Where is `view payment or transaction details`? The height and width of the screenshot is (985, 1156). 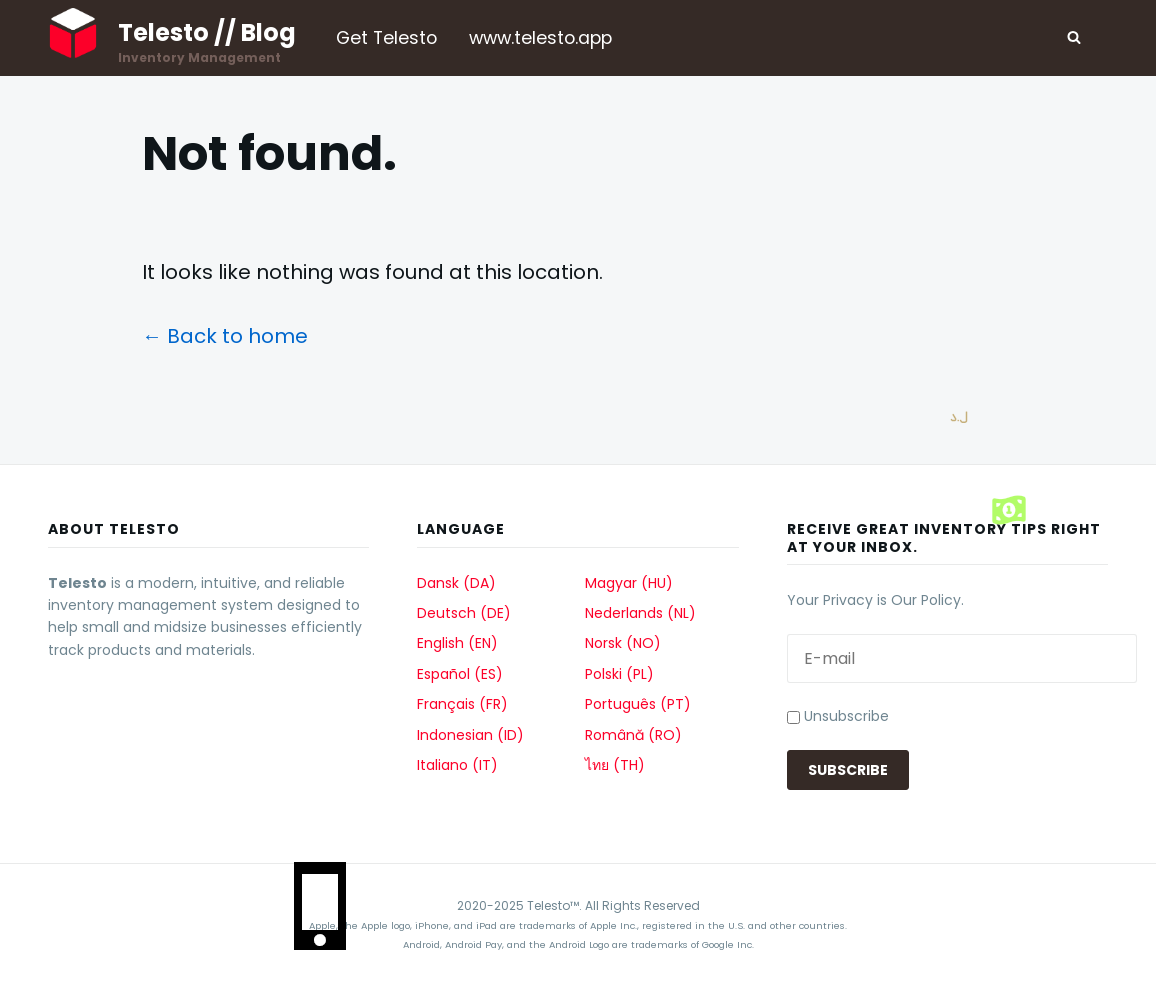
view payment or transaction details is located at coordinates (1009, 510).